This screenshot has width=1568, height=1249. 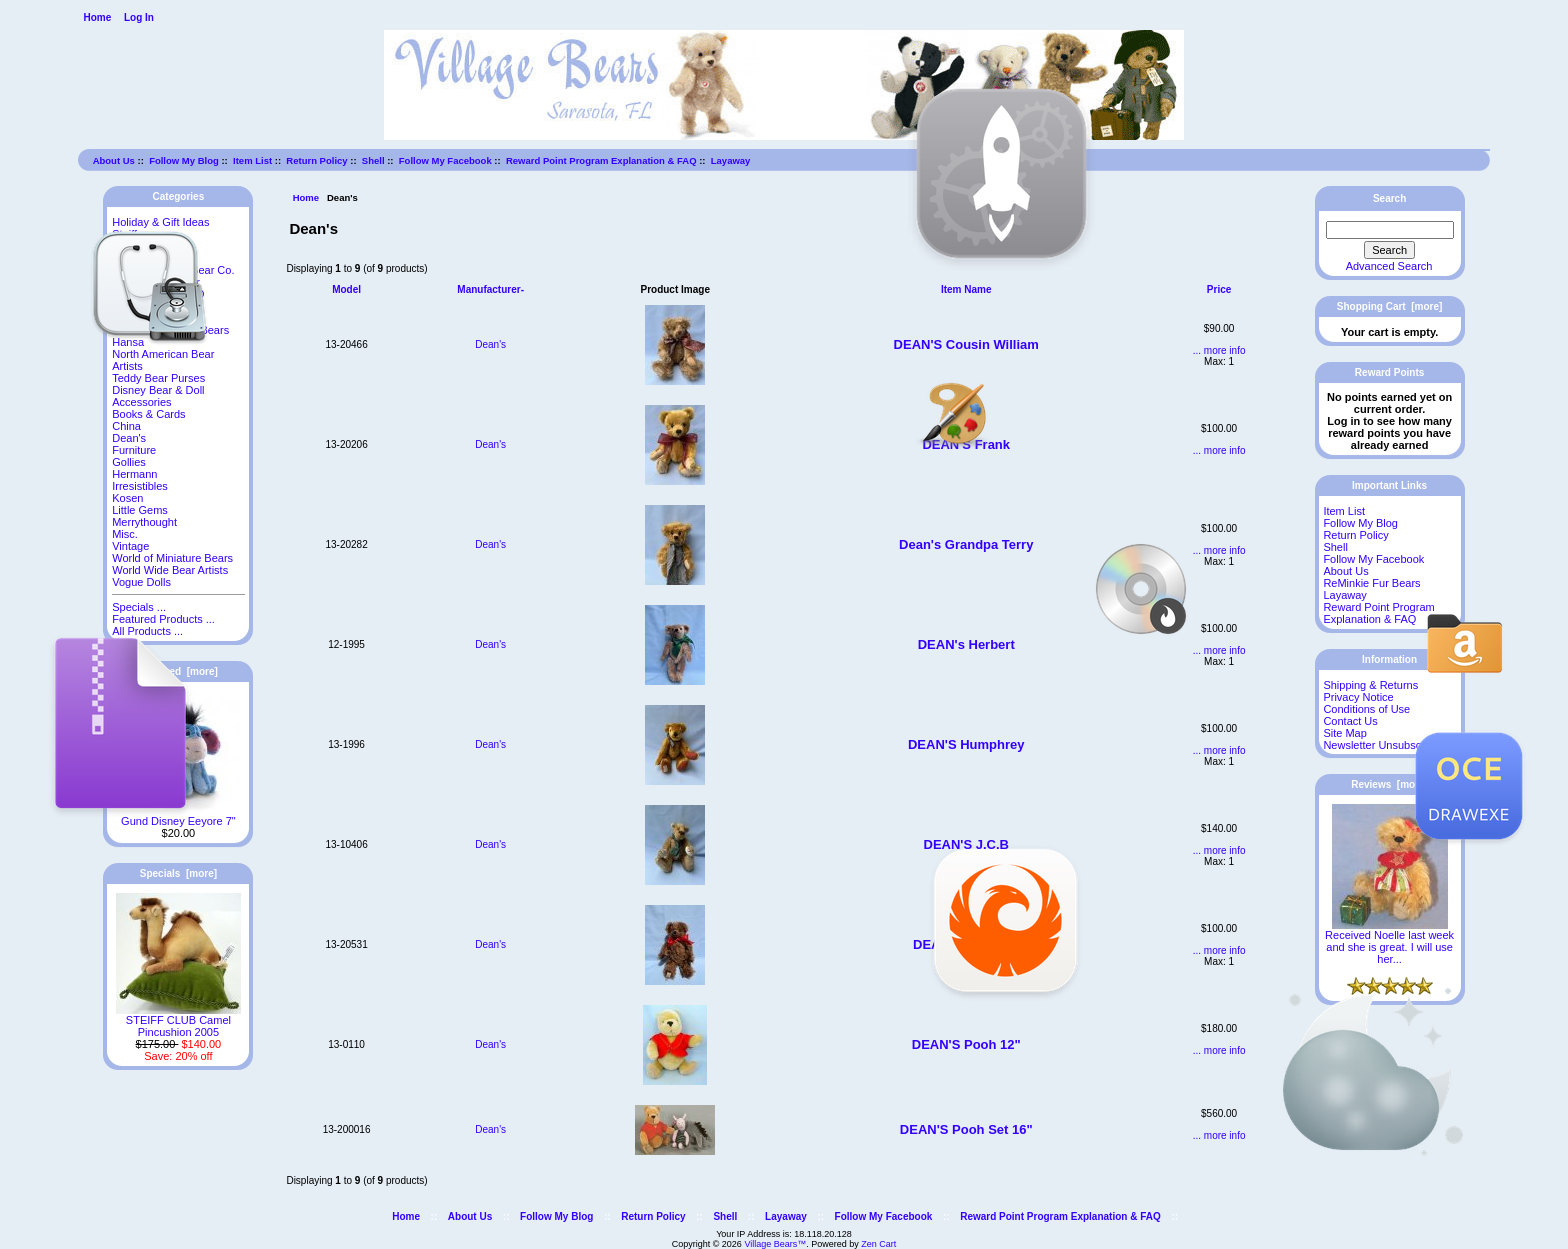 What do you see at coordinates (1469, 786) in the screenshot?
I see `open OCE DRAWEXE application` at bounding box center [1469, 786].